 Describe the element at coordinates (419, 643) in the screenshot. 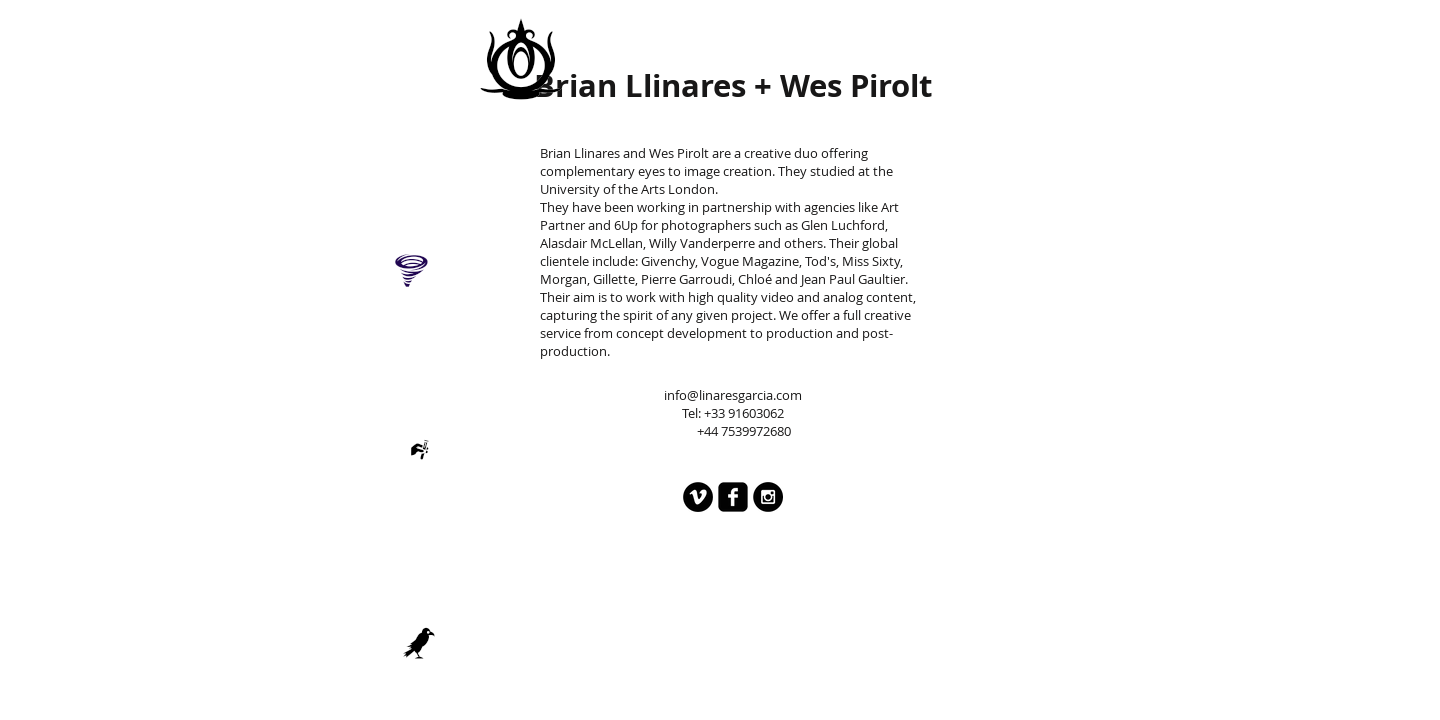

I see `vulture icon for wildlife or nature category` at that location.